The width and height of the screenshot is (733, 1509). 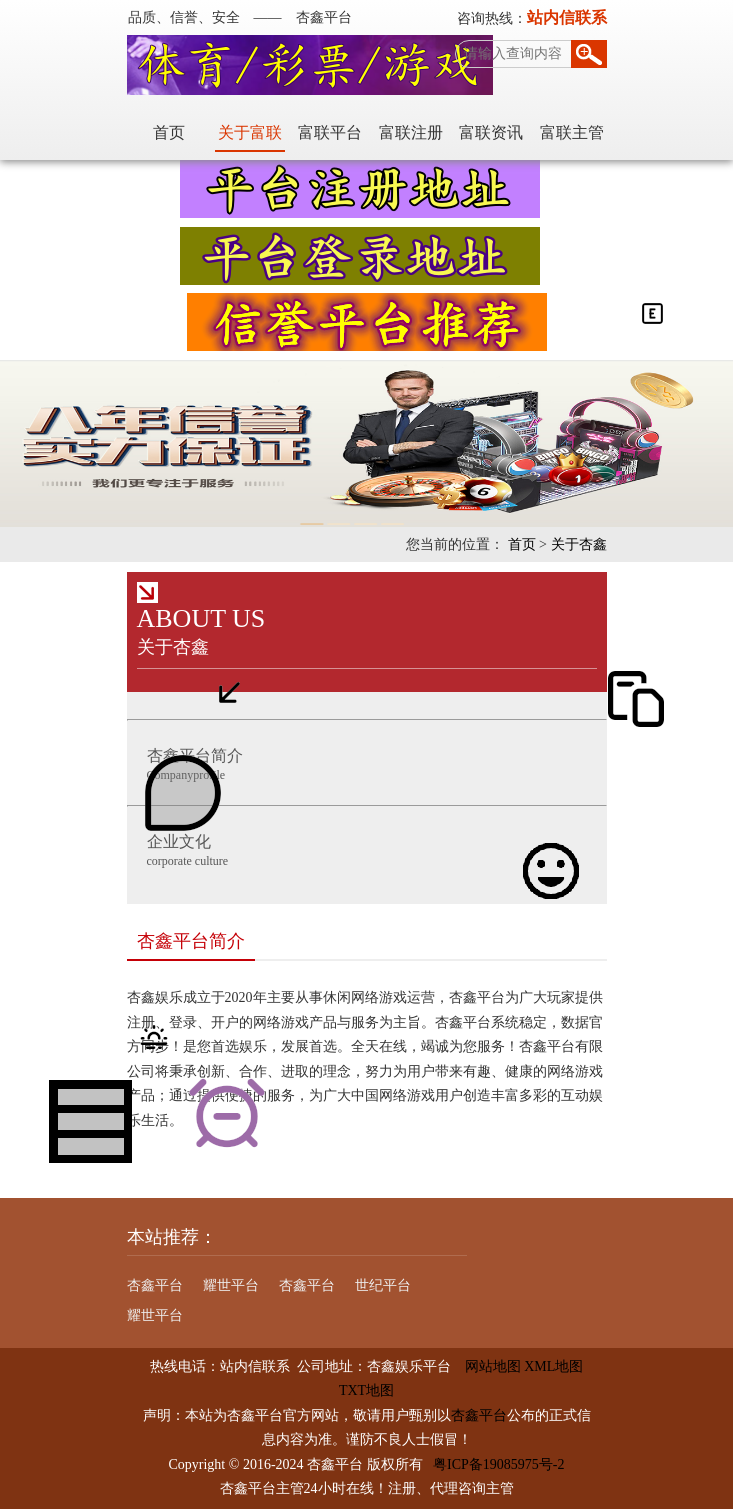 I want to click on navigate to the bottom-left section, so click(x=229, y=692).